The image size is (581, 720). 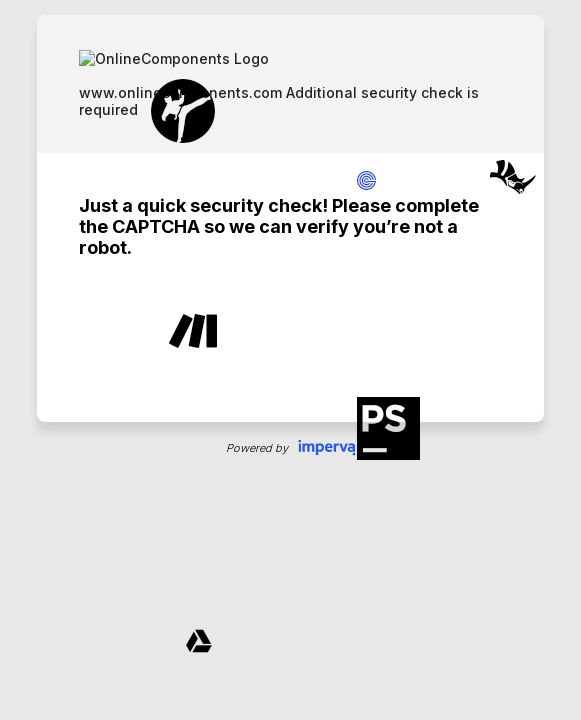 I want to click on greptimedb logo, so click(x=366, y=180).